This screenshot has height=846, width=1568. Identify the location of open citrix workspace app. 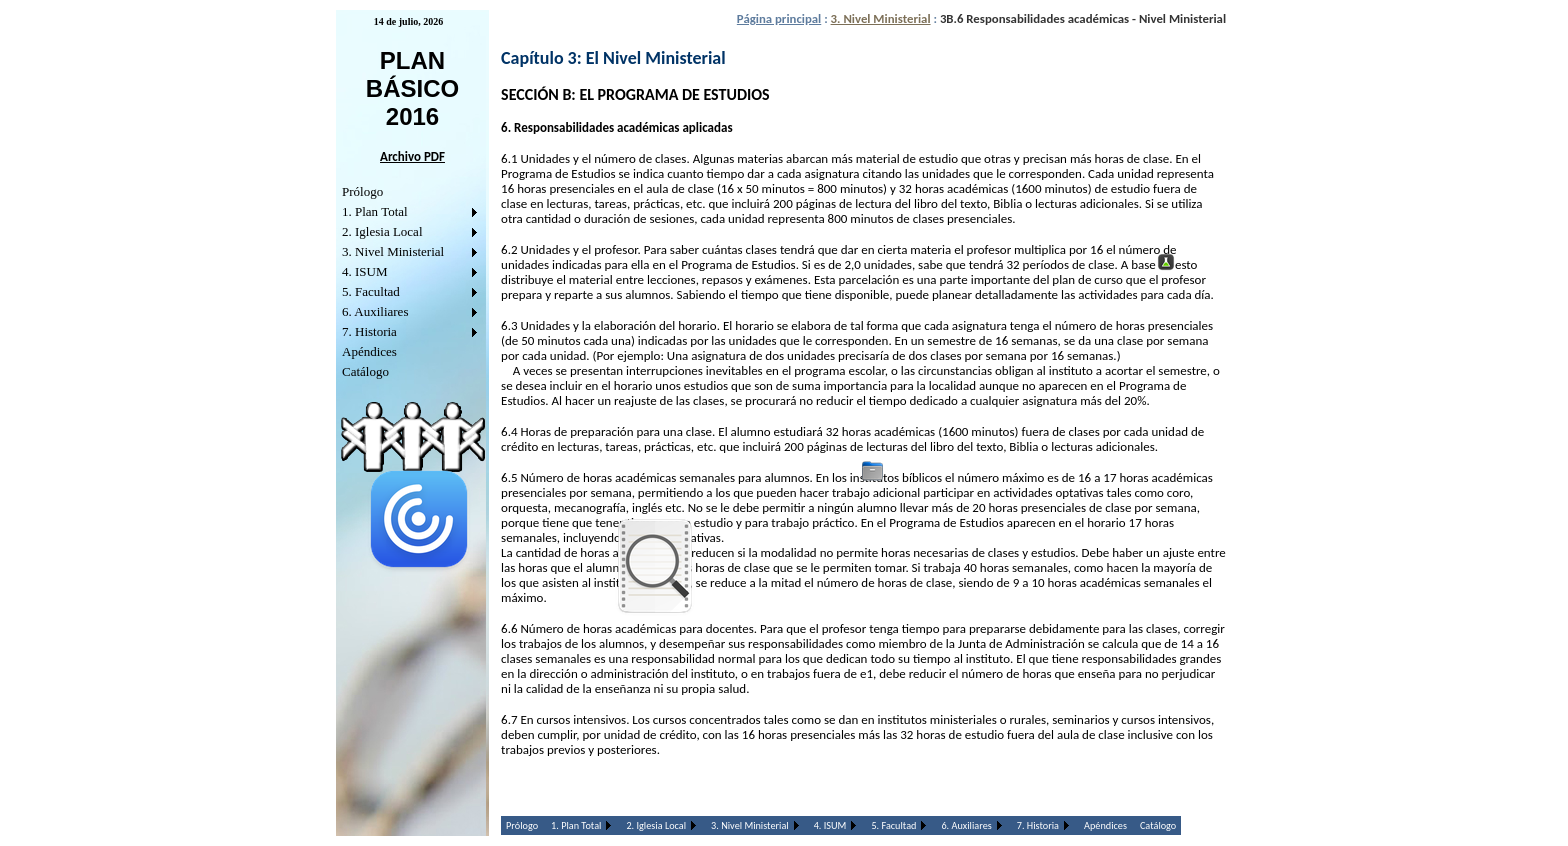
(419, 519).